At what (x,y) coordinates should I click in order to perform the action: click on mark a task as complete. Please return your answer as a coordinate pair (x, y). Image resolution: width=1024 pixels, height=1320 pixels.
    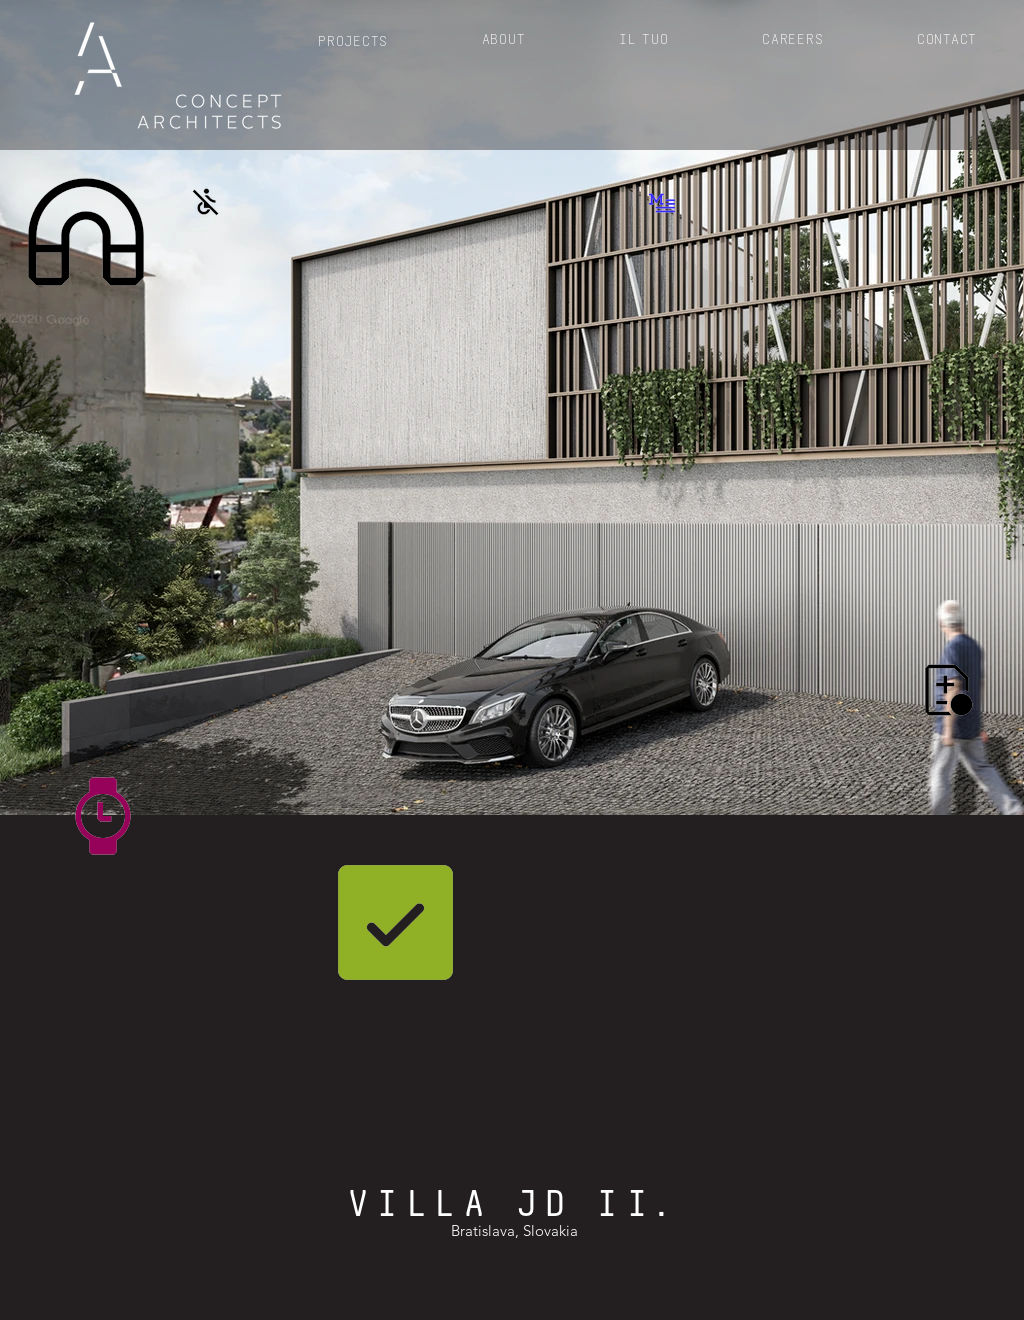
    Looking at the image, I should click on (395, 922).